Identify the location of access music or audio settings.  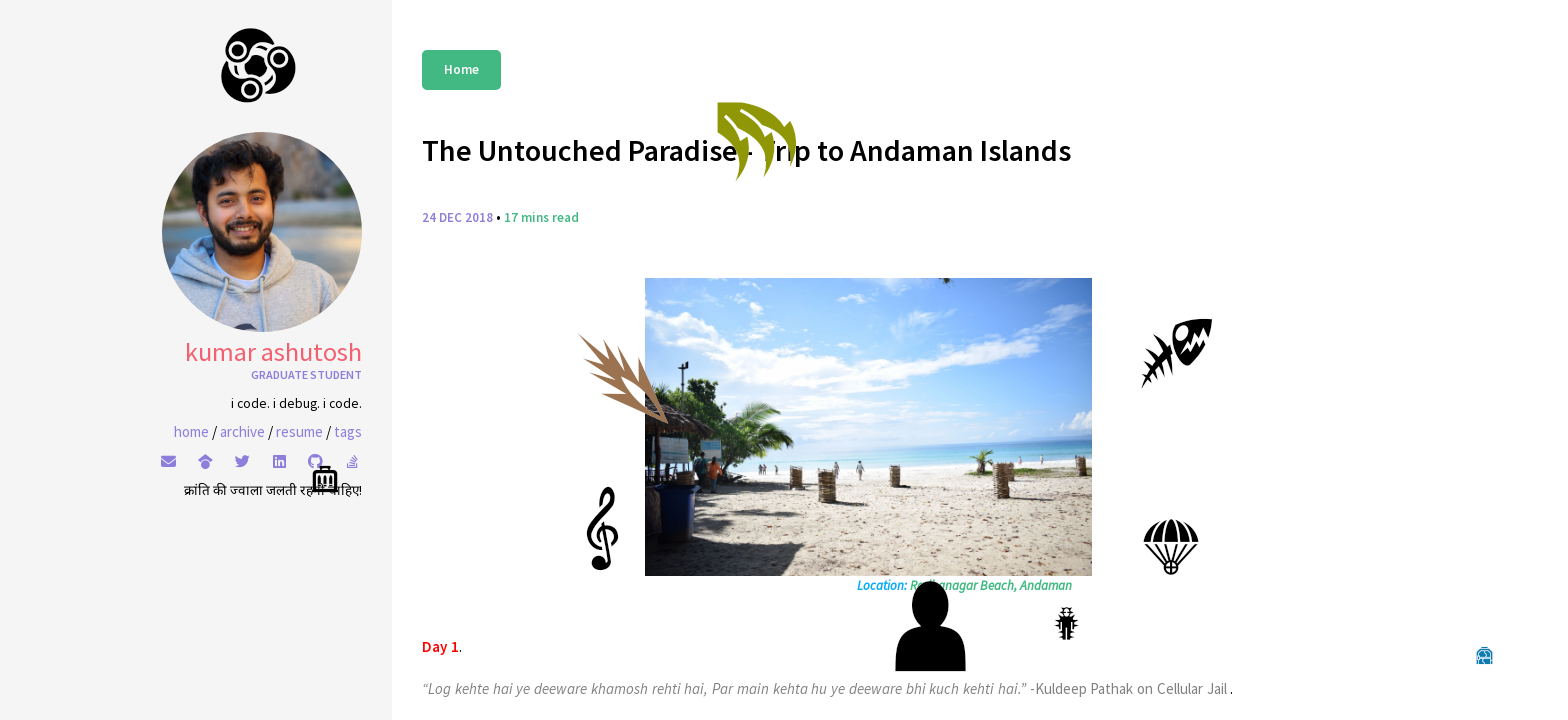
(602, 528).